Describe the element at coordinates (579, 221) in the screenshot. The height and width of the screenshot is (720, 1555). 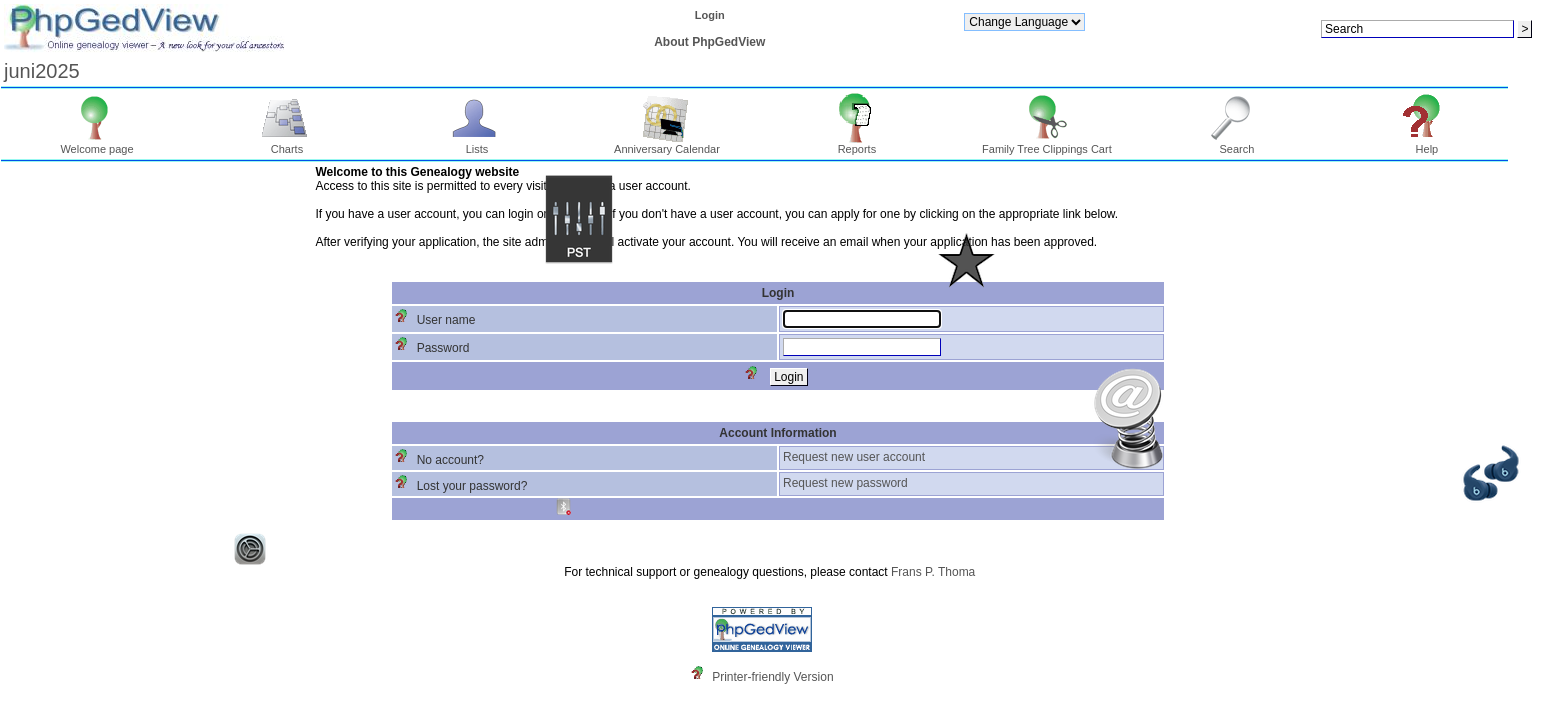
I see `access plugin settings in GarageBand` at that location.